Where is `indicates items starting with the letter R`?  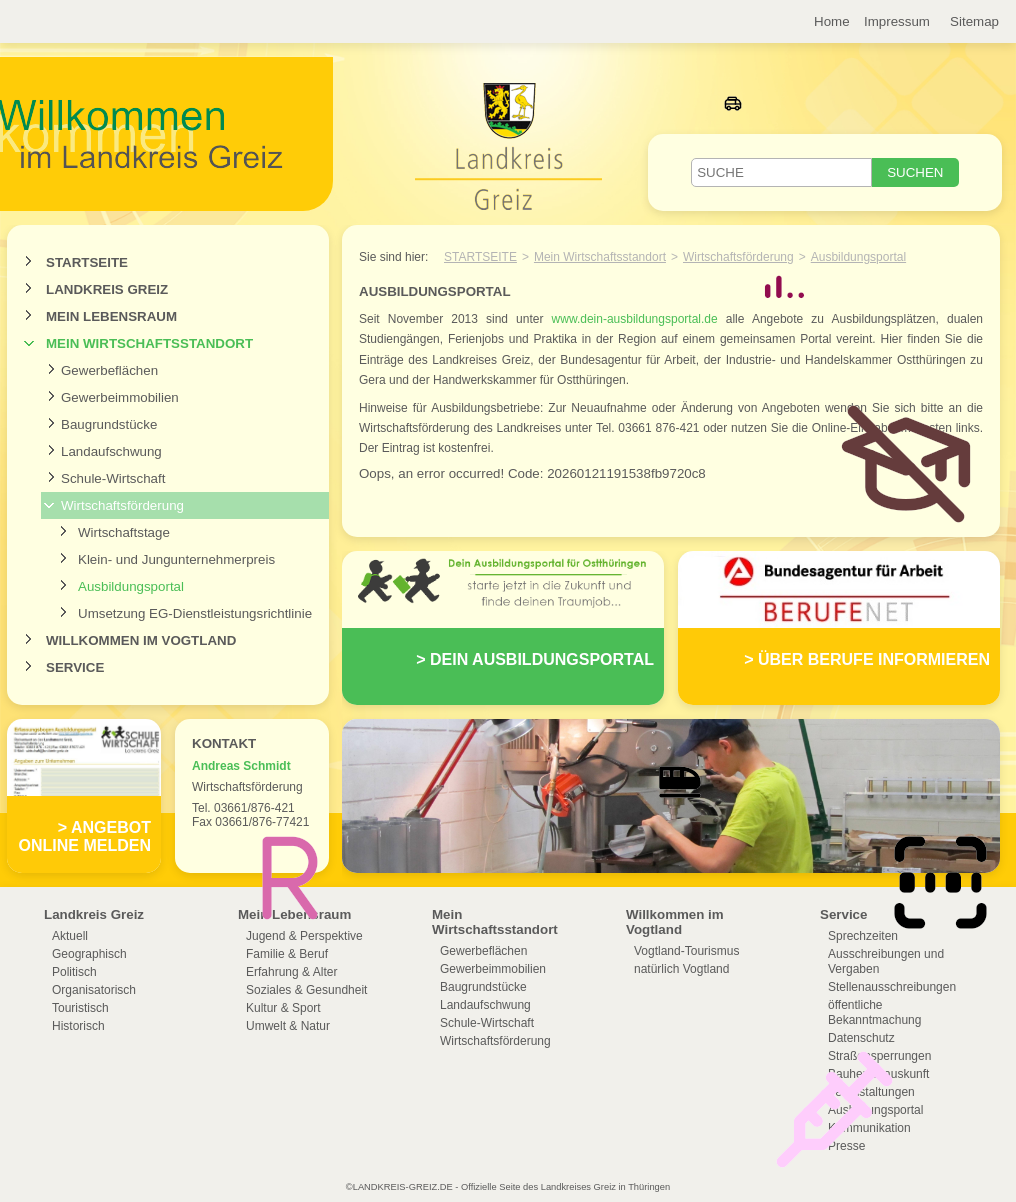 indicates items starting with the letter R is located at coordinates (290, 878).